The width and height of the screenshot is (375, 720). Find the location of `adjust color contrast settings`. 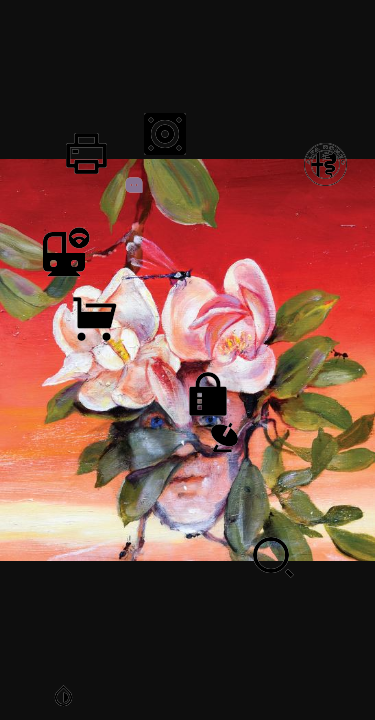

adjust color contrast settings is located at coordinates (63, 696).